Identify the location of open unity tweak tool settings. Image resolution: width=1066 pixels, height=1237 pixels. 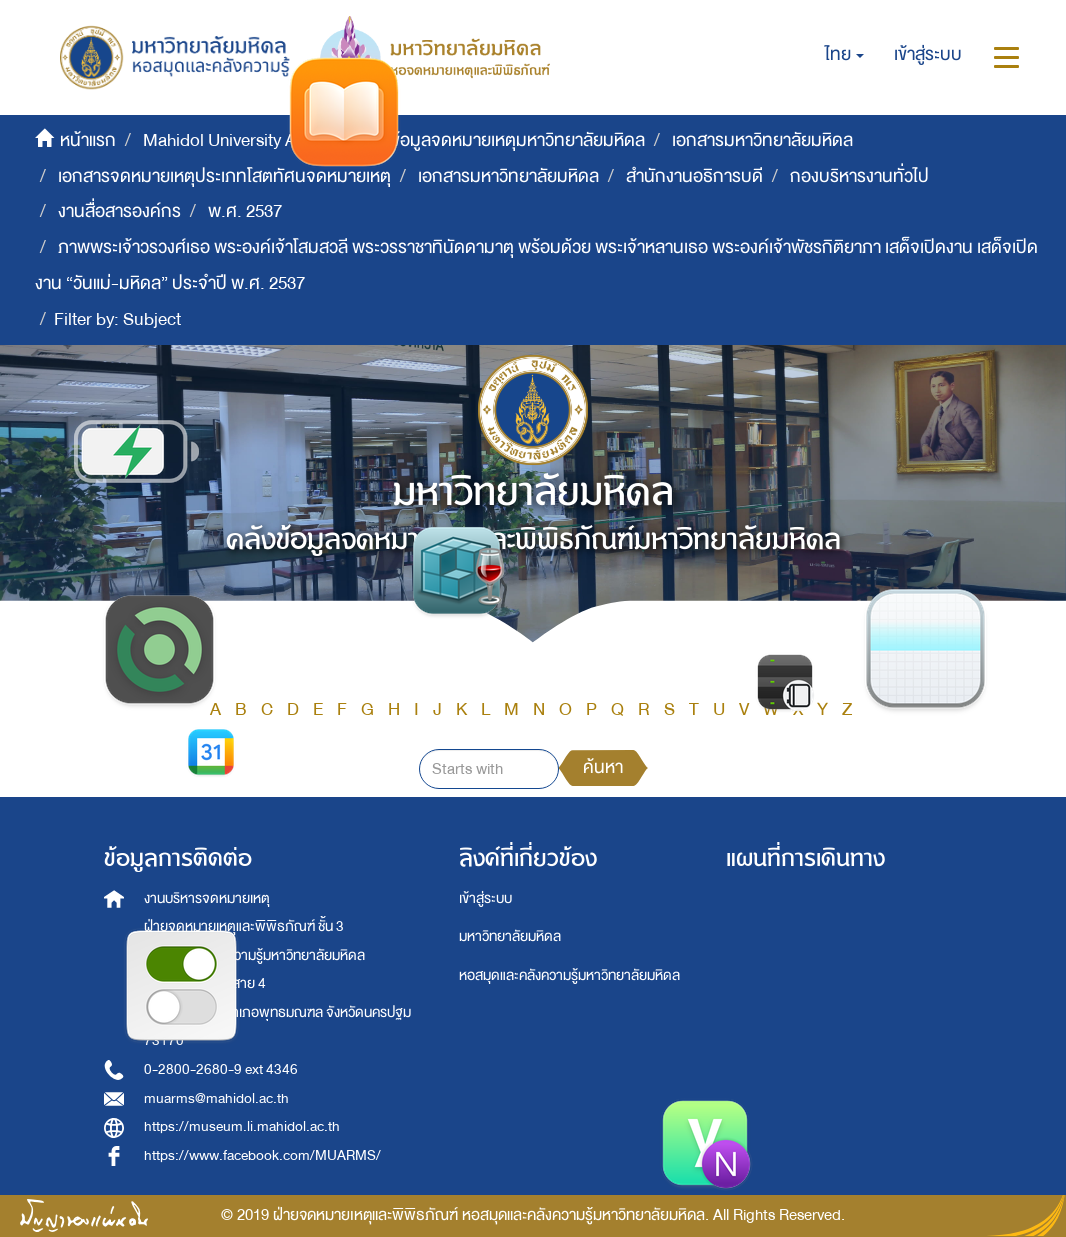
(181, 985).